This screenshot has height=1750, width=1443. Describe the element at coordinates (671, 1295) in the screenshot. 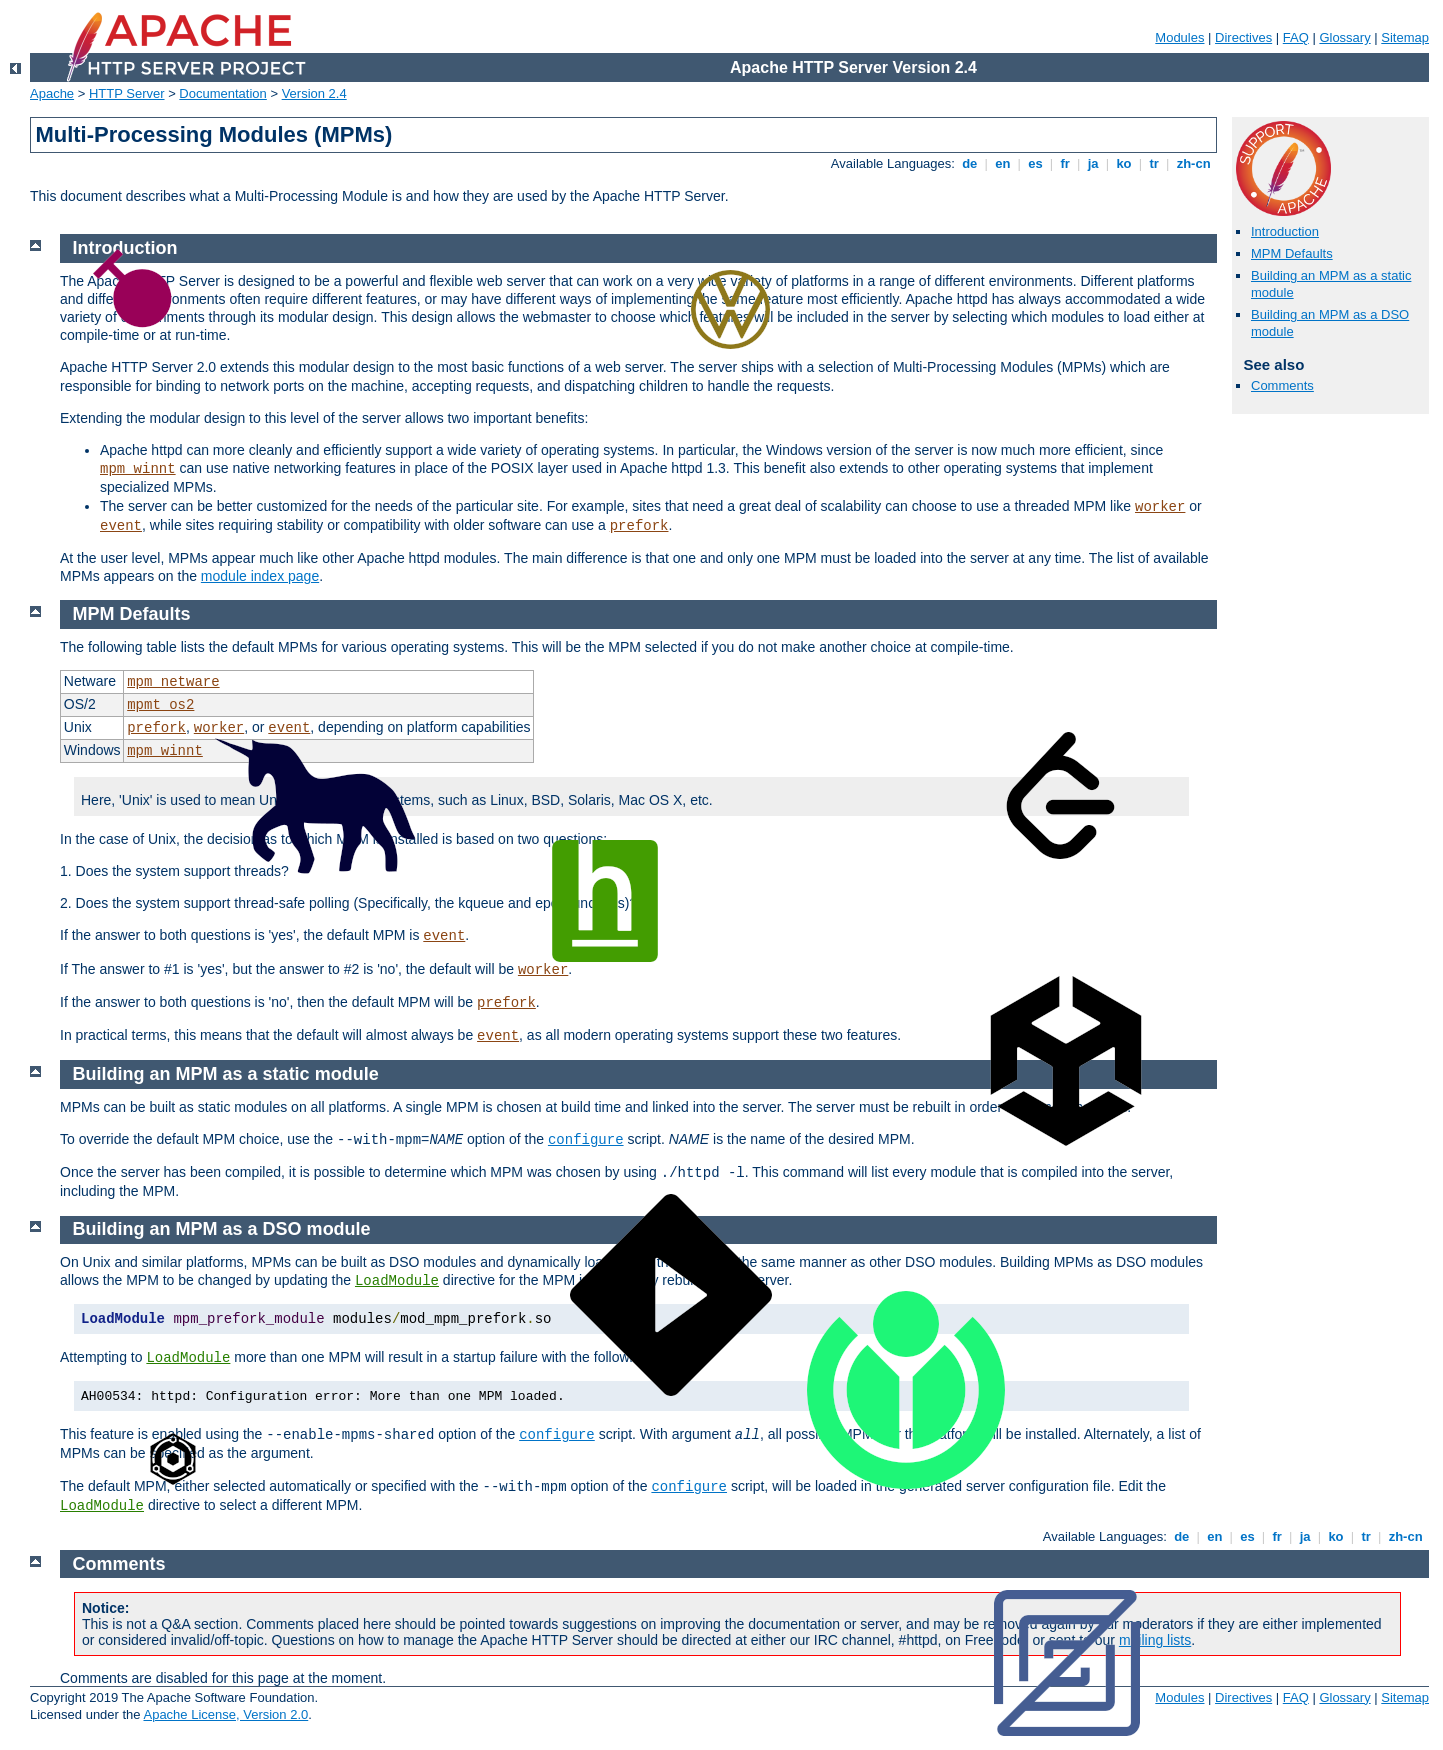

I see `open Stremio media streaming app` at that location.